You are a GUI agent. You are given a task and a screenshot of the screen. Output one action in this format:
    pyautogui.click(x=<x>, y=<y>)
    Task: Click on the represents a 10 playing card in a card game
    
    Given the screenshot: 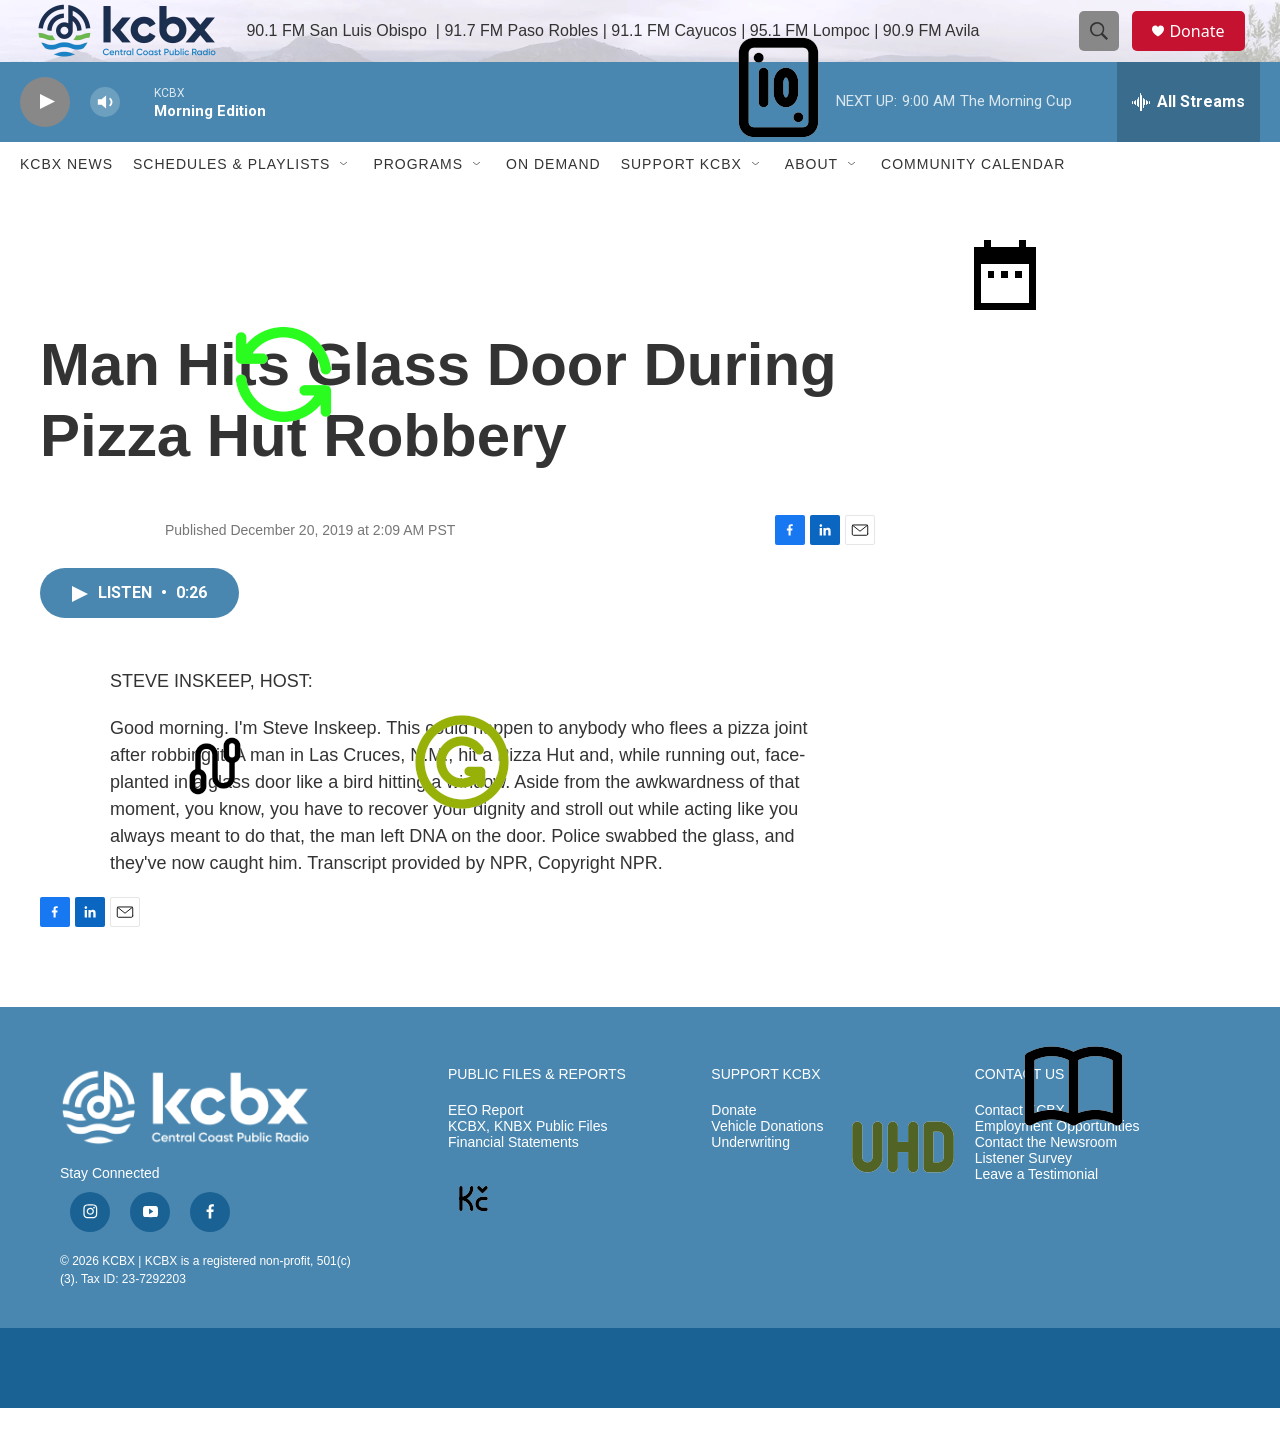 What is the action you would take?
    pyautogui.click(x=778, y=87)
    